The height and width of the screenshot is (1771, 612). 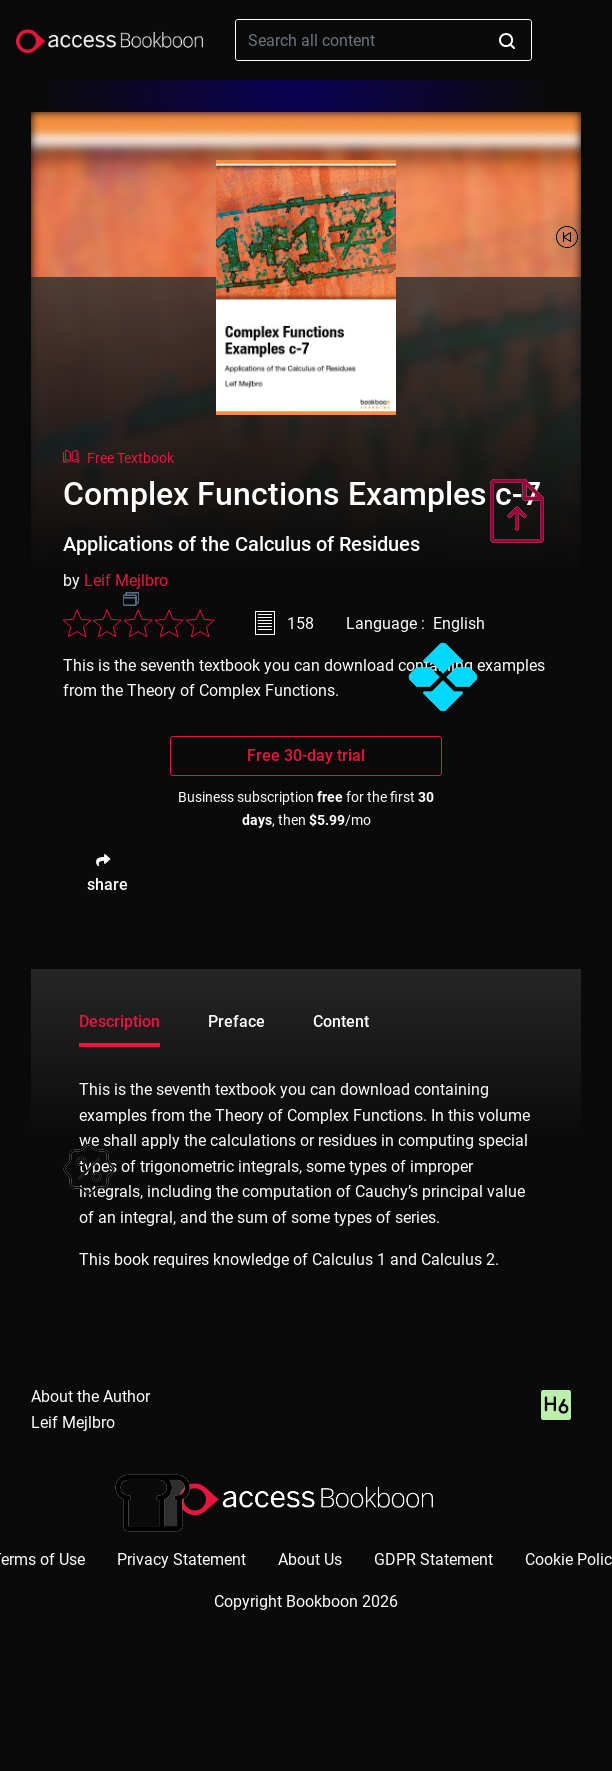 I want to click on view available discounts or promotions, so click(x=89, y=1169).